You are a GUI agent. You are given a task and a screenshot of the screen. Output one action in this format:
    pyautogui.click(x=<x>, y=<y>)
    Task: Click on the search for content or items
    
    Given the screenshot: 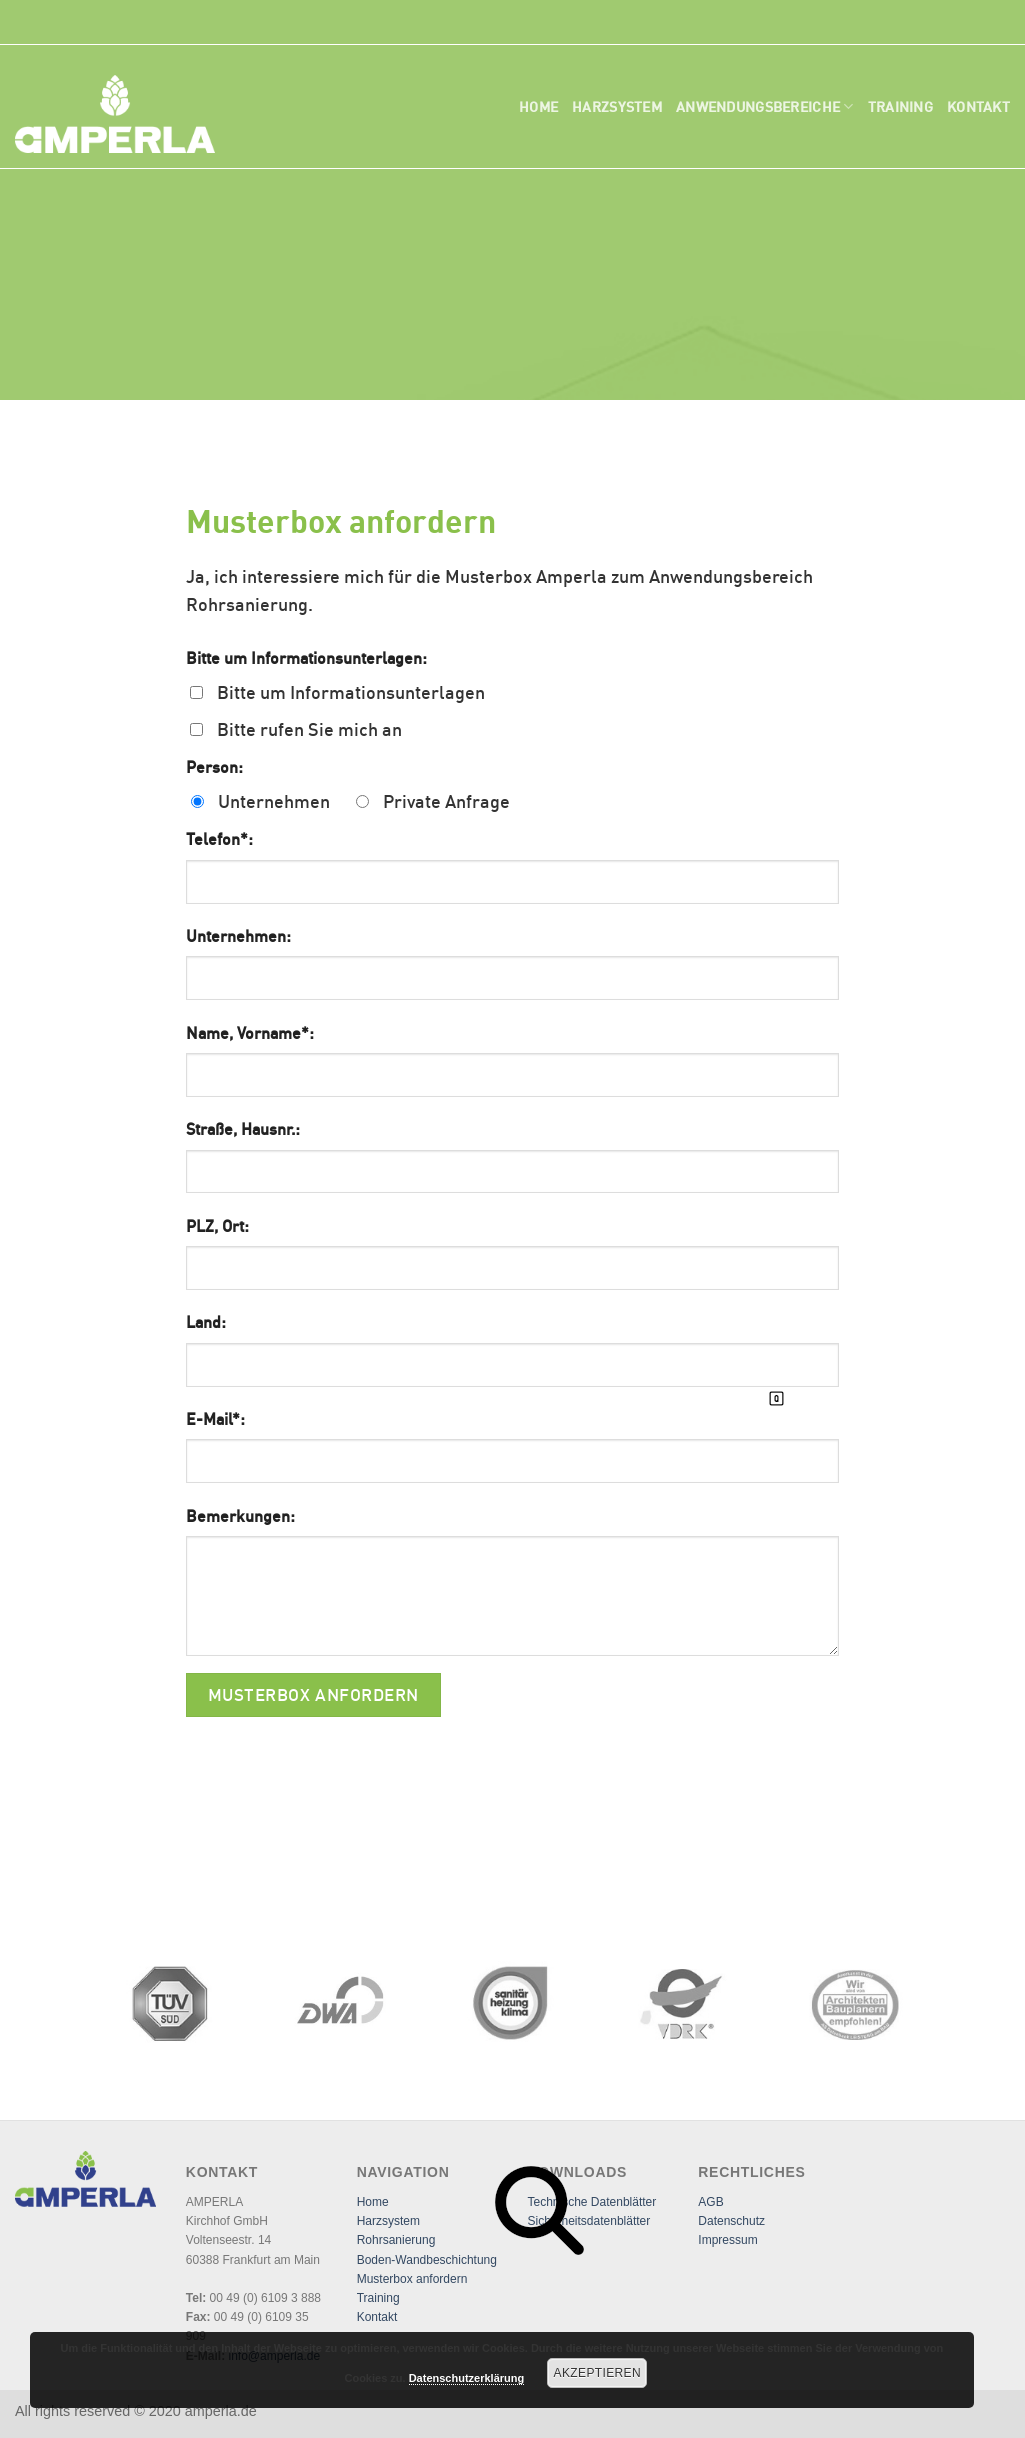 What is the action you would take?
    pyautogui.click(x=539, y=2210)
    